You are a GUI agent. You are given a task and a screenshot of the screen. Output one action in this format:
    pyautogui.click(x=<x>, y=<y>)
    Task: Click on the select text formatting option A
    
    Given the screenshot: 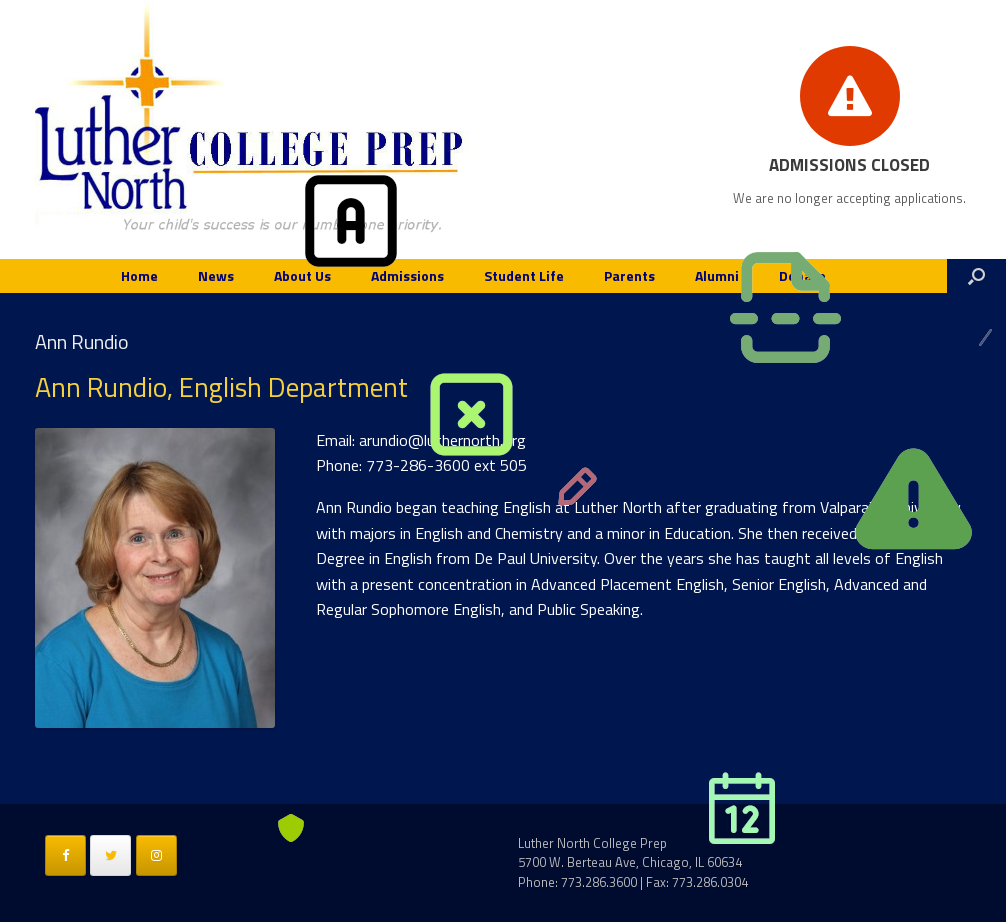 What is the action you would take?
    pyautogui.click(x=351, y=221)
    